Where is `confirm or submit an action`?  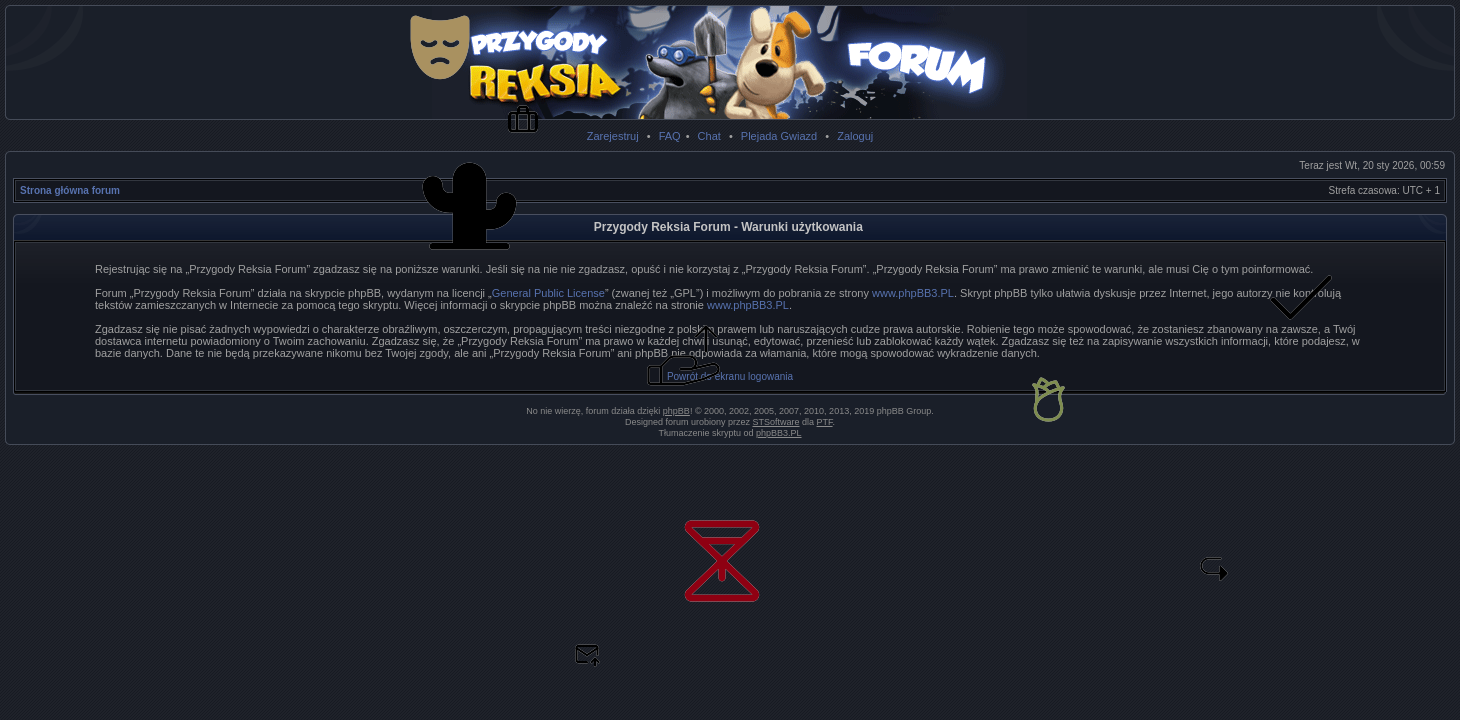
confirm or submit an action is located at coordinates (1300, 295).